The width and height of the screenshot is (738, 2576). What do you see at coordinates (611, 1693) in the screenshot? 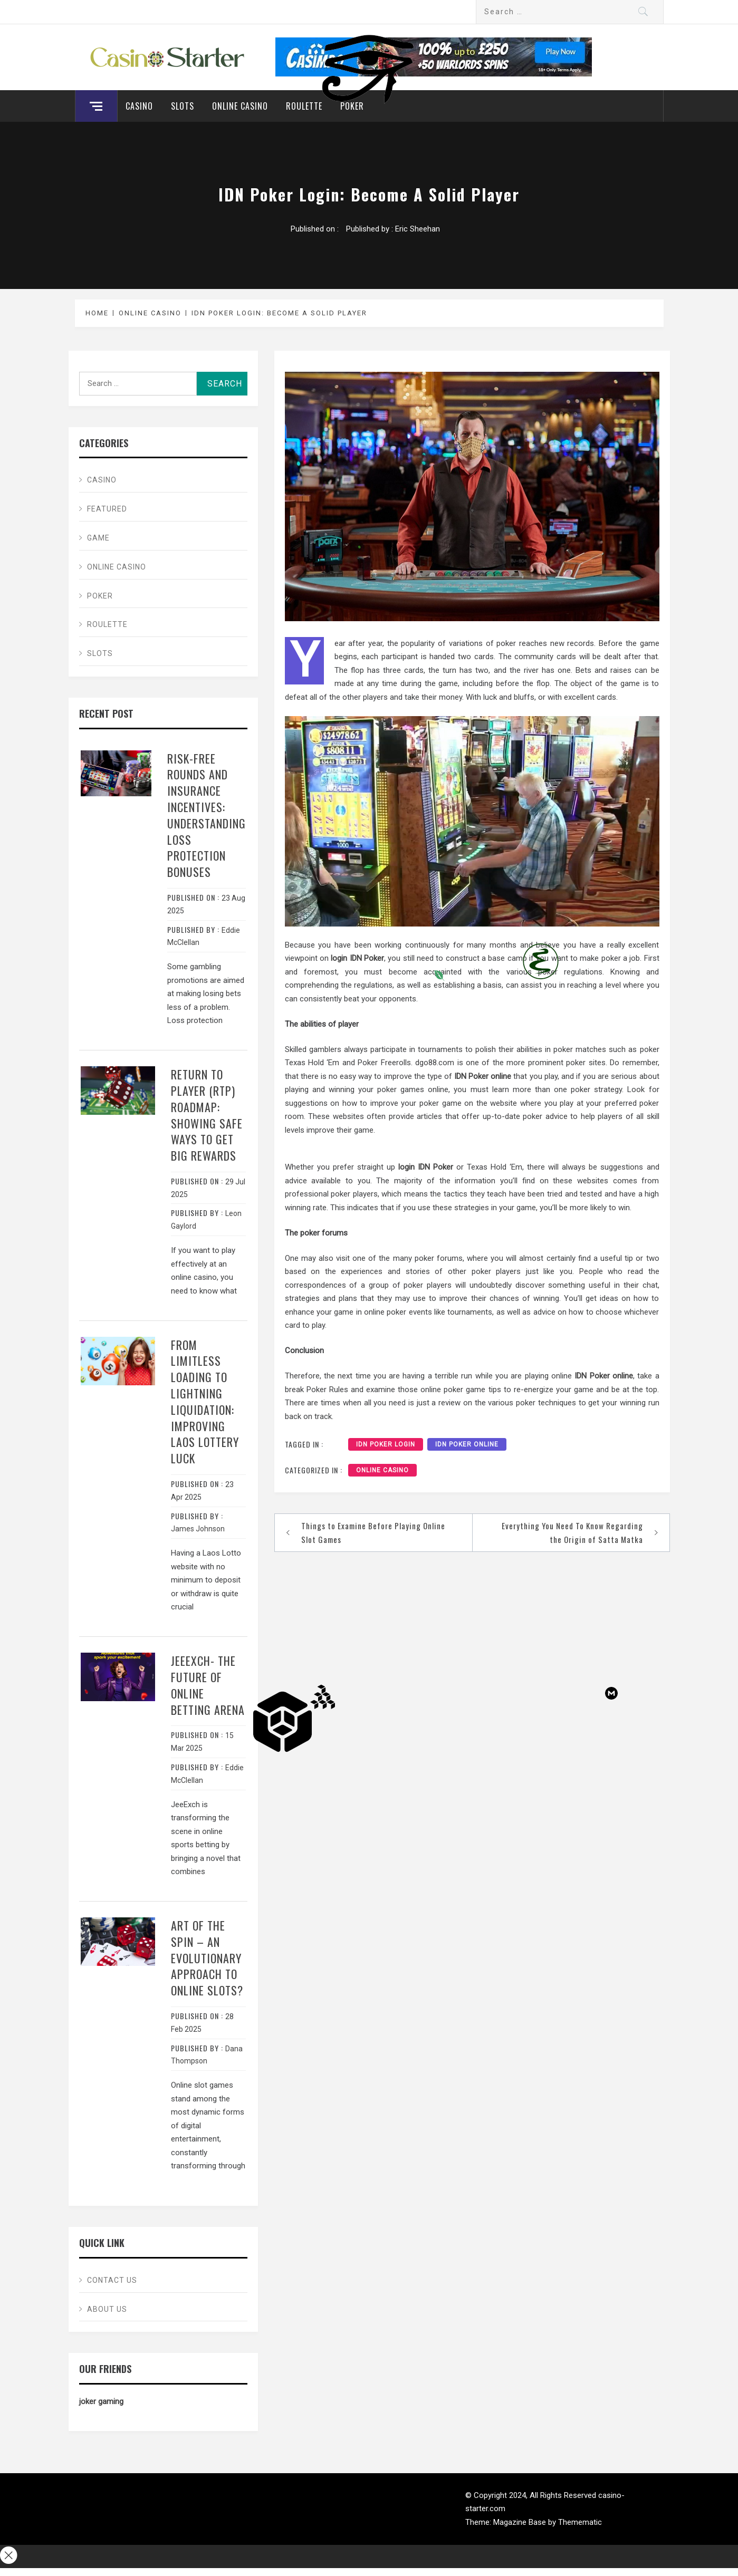
I see `open the MEGA cloud storage app` at bounding box center [611, 1693].